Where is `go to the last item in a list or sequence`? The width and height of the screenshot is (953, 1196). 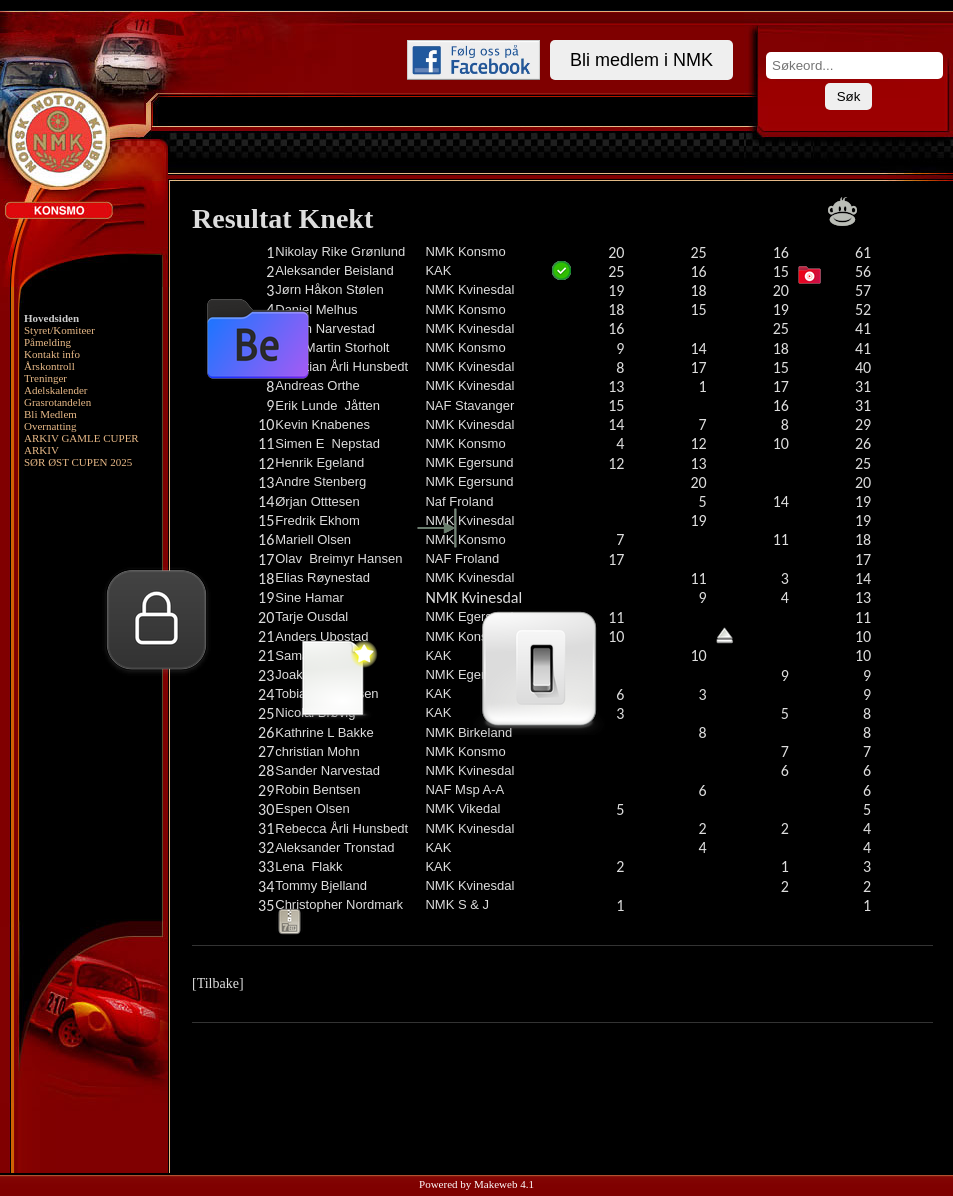
go to the last item in a list or sequence is located at coordinates (437, 528).